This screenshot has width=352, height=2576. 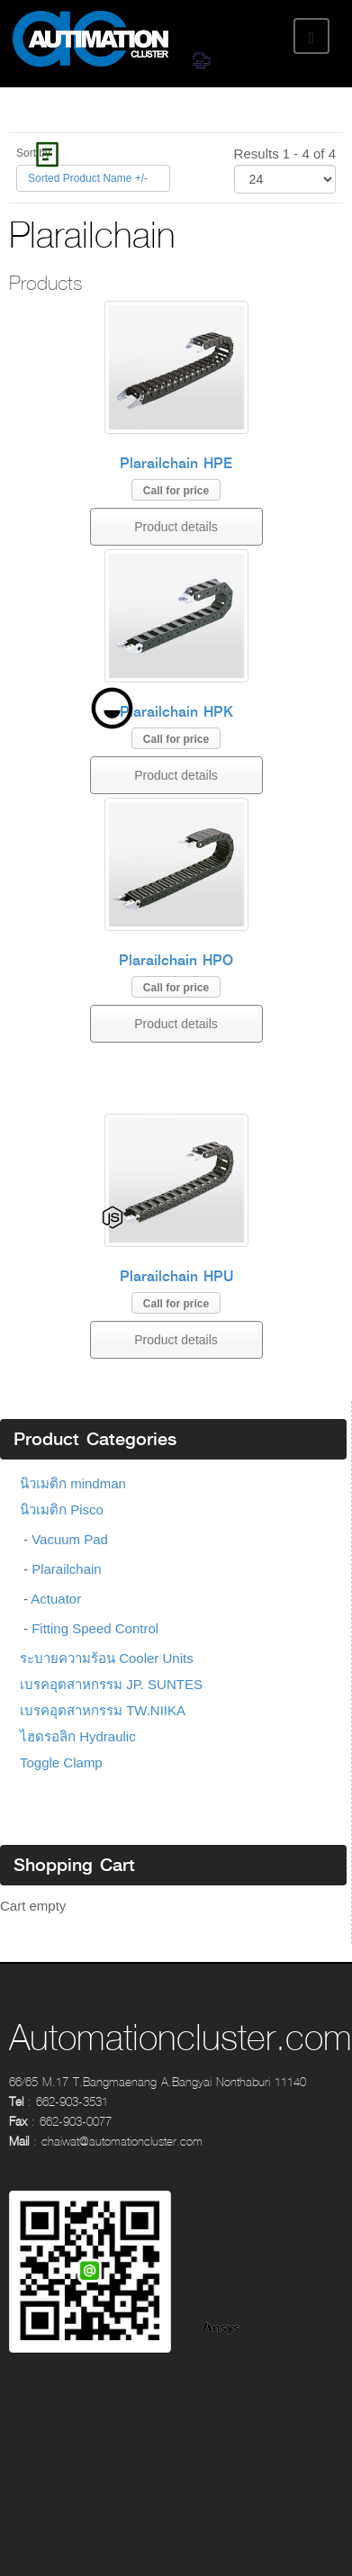 I want to click on add an emoji or reaction, so click(x=112, y=708).